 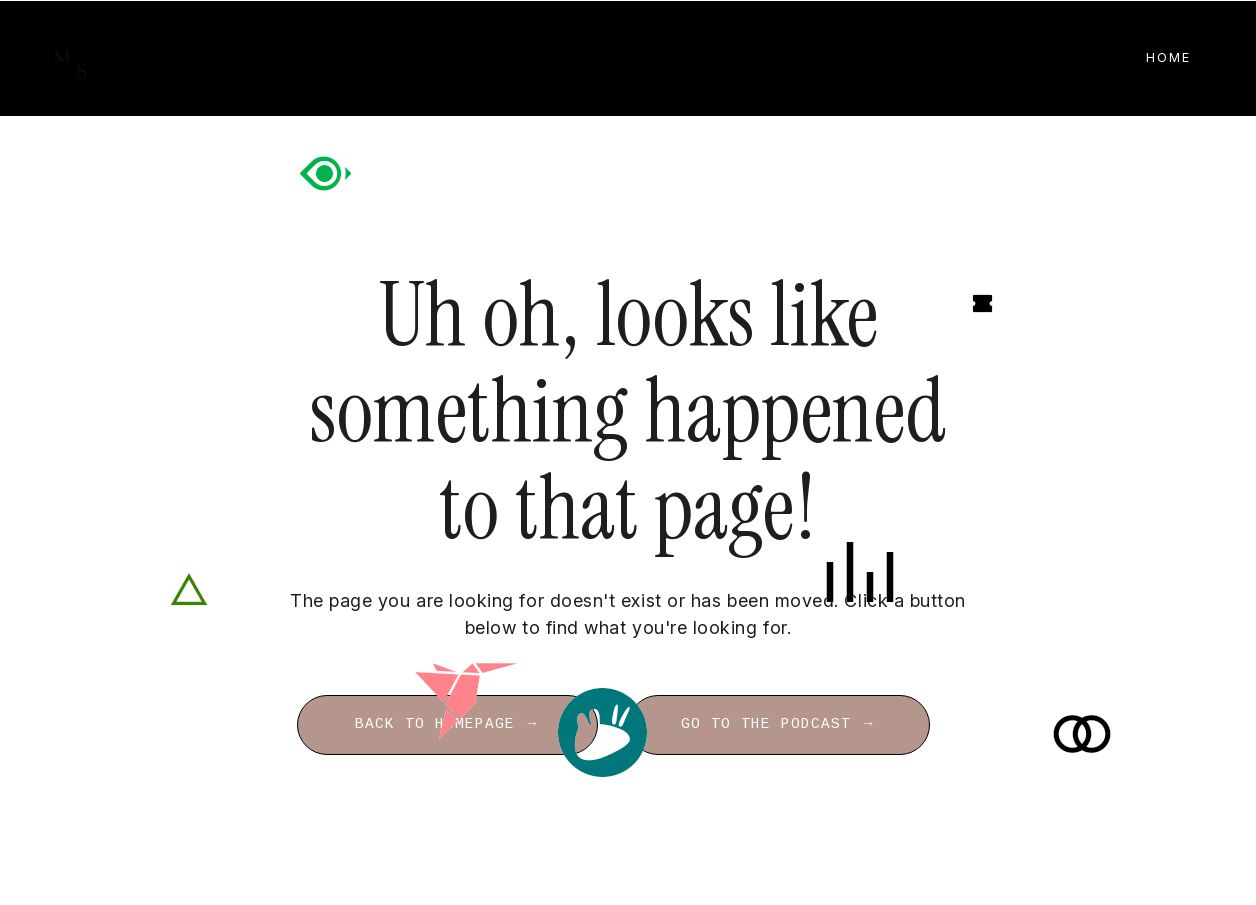 I want to click on audio equalizer or sound level visualization, so click(x=860, y=572).